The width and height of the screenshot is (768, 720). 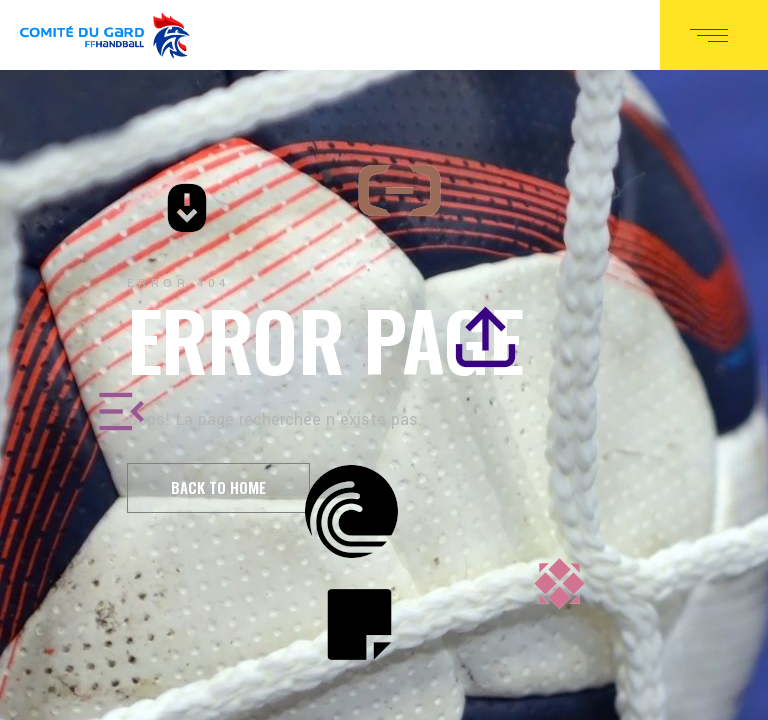 I want to click on alibaba cloud services logo, so click(x=399, y=190).